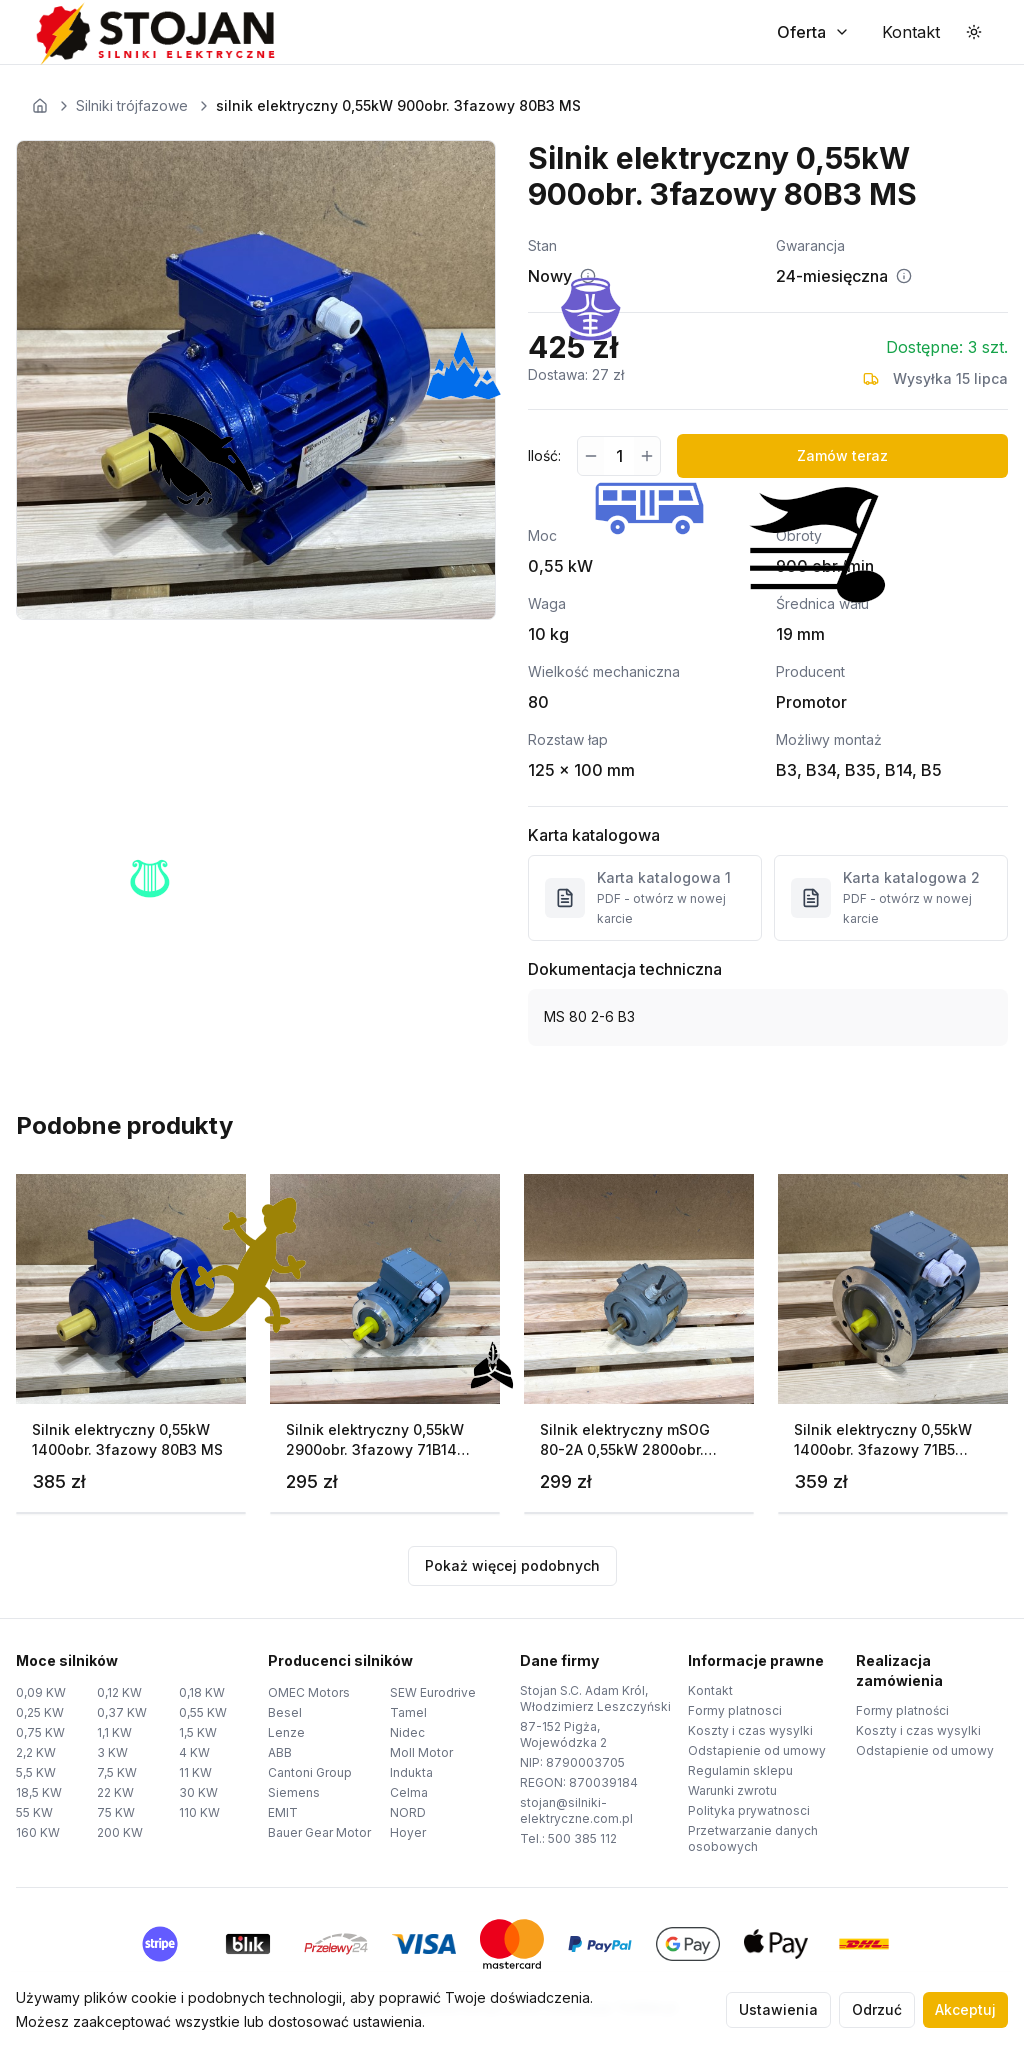  What do you see at coordinates (150, 878) in the screenshot?
I see `access music or audio features` at bounding box center [150, 878].